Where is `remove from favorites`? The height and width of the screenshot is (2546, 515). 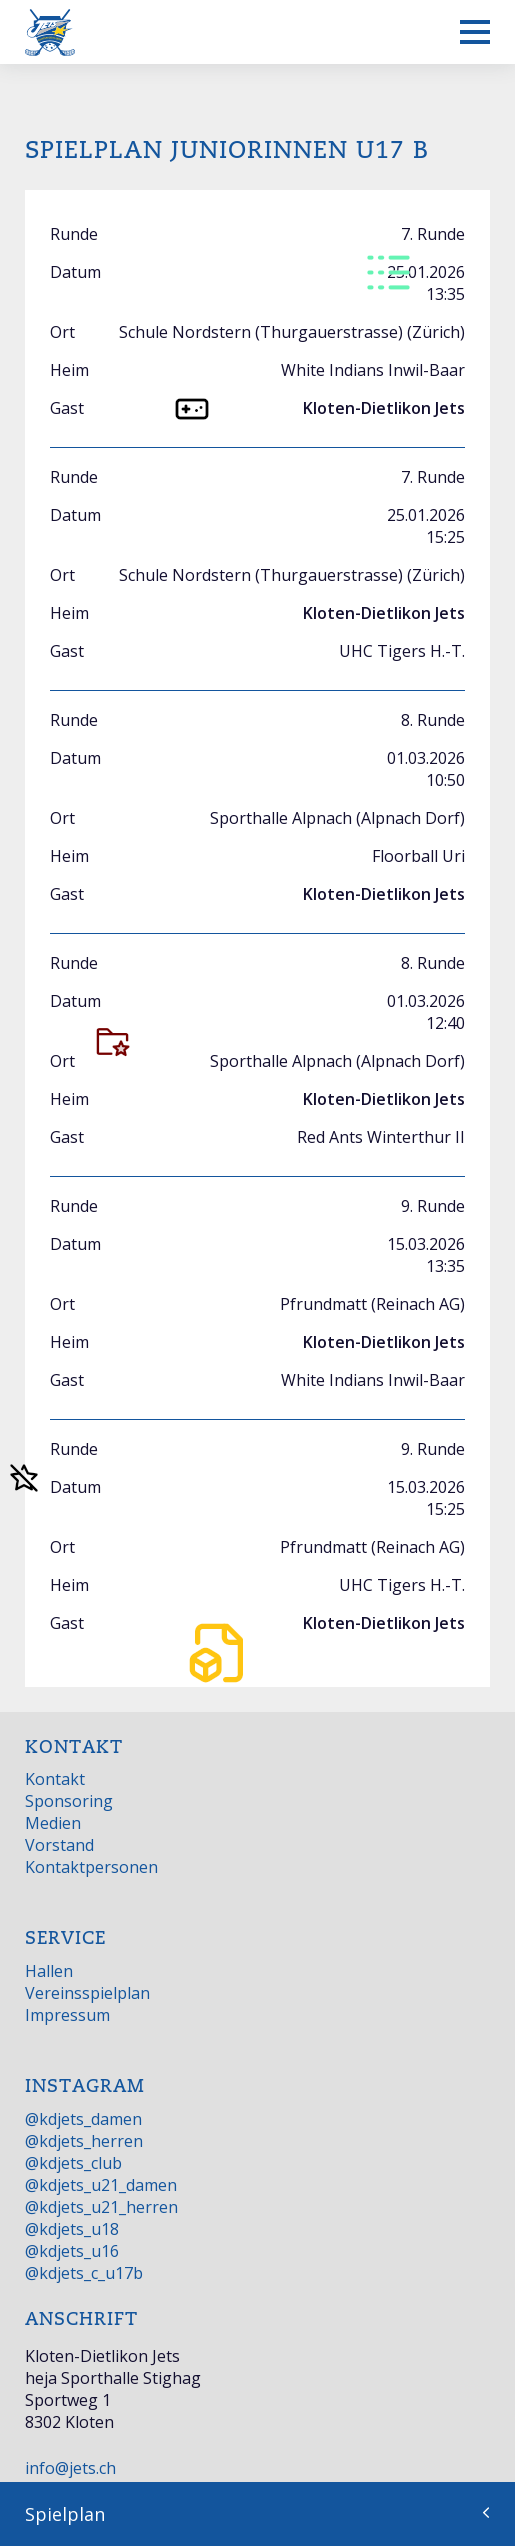
remove from favorites is located at coordinates (24, 1478).